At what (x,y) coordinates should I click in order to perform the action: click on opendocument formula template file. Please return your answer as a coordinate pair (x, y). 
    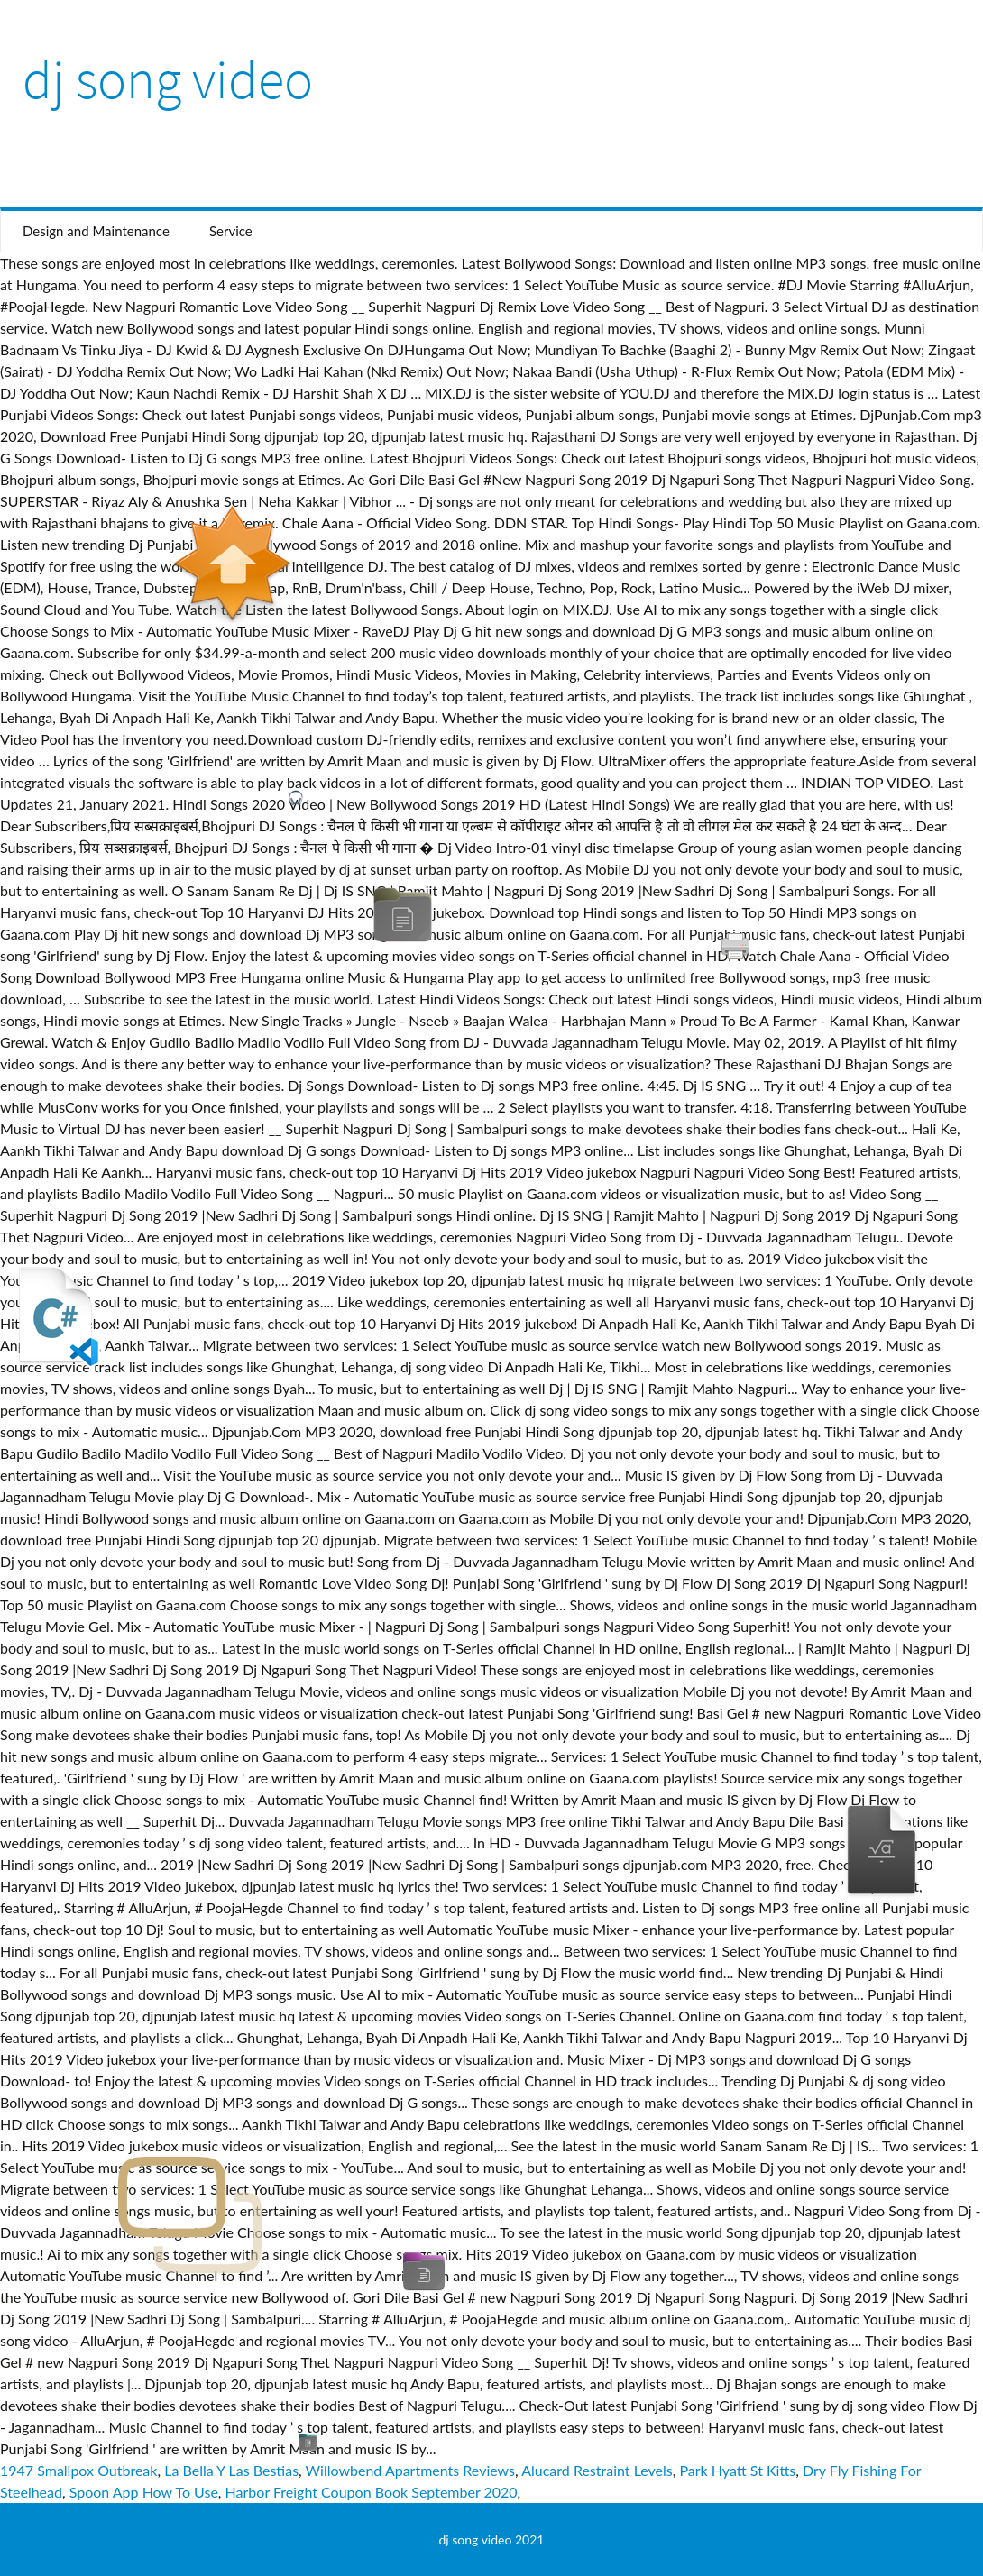
    Looking at the image, I should click on (881, 1851).